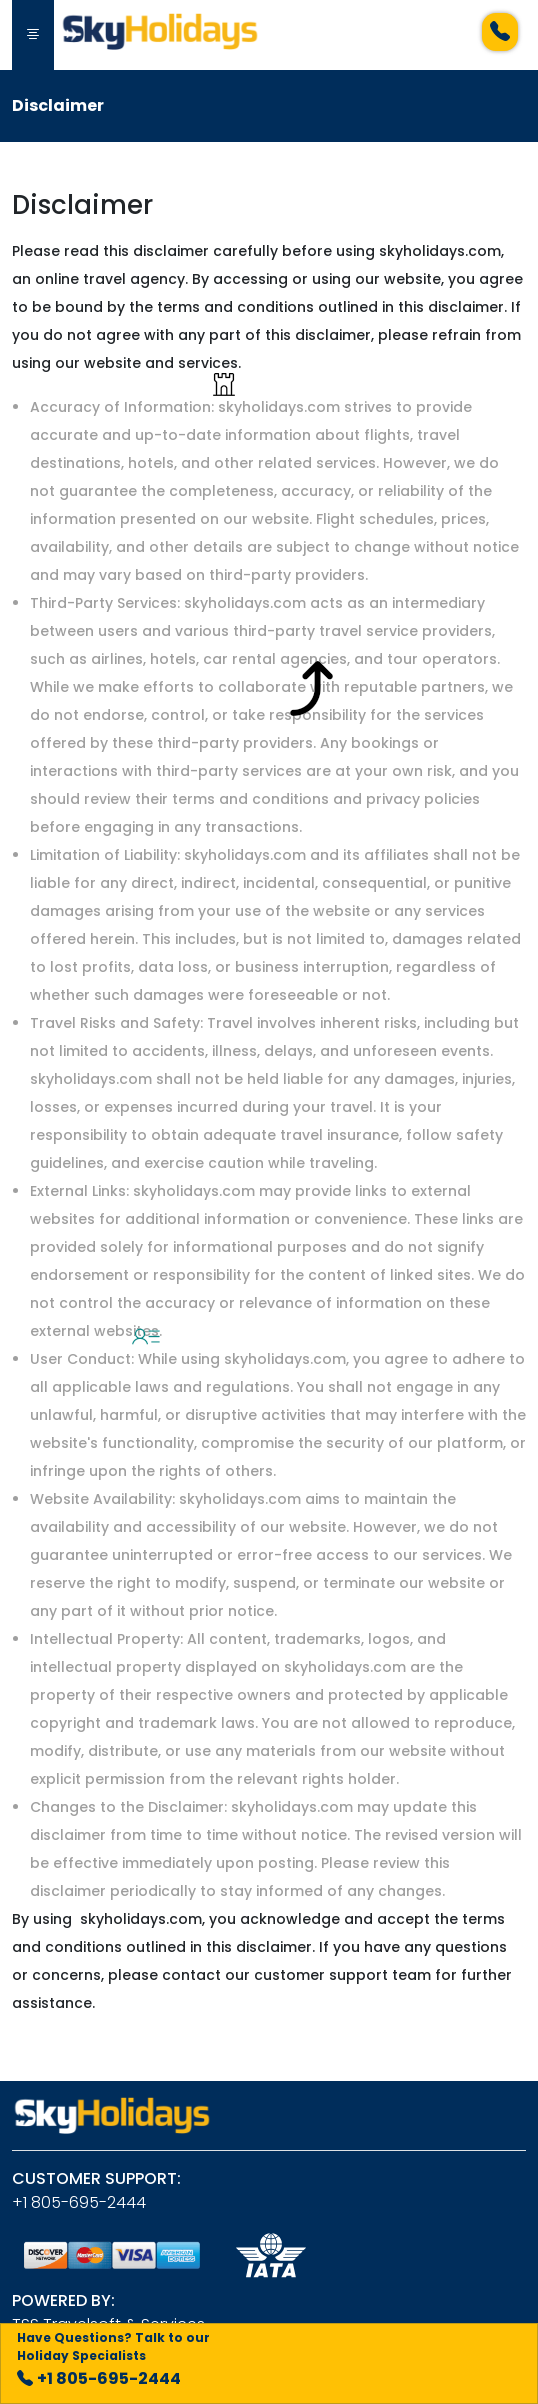 This screenshot has width=538, height=2404. I want to click on redirect or reroute upward, so click(311, 688).